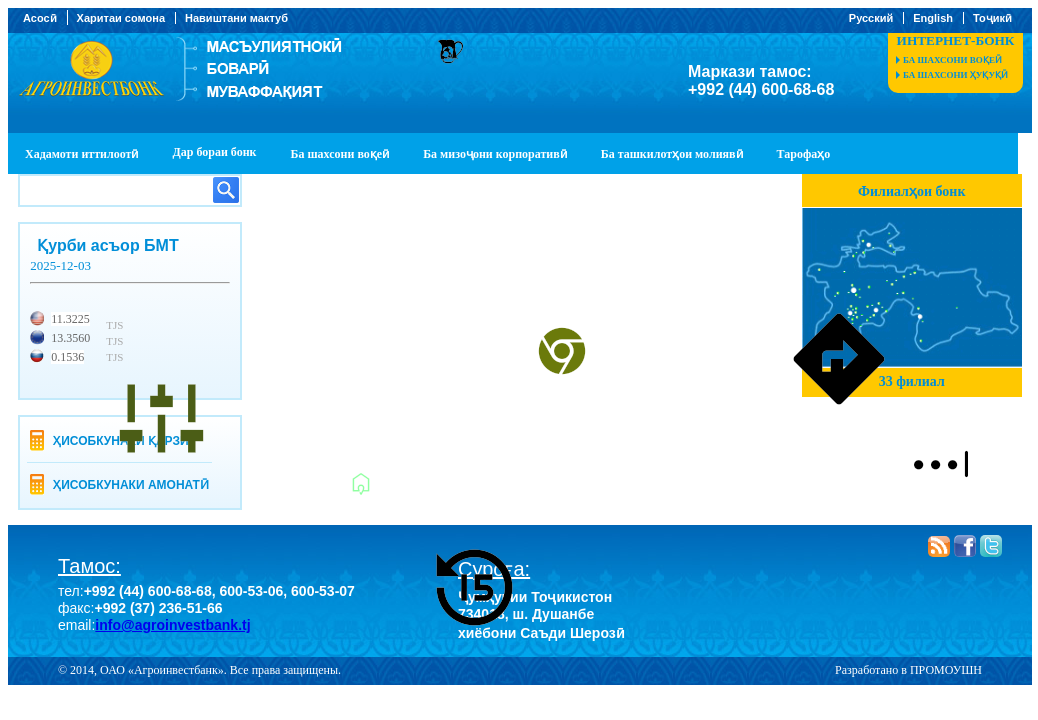 Image resolution: width=1038 pixels, height=720 pixels. Describe the element at coordinates (839, 359) in the screenshot. I see `get directions to this location` at that location.